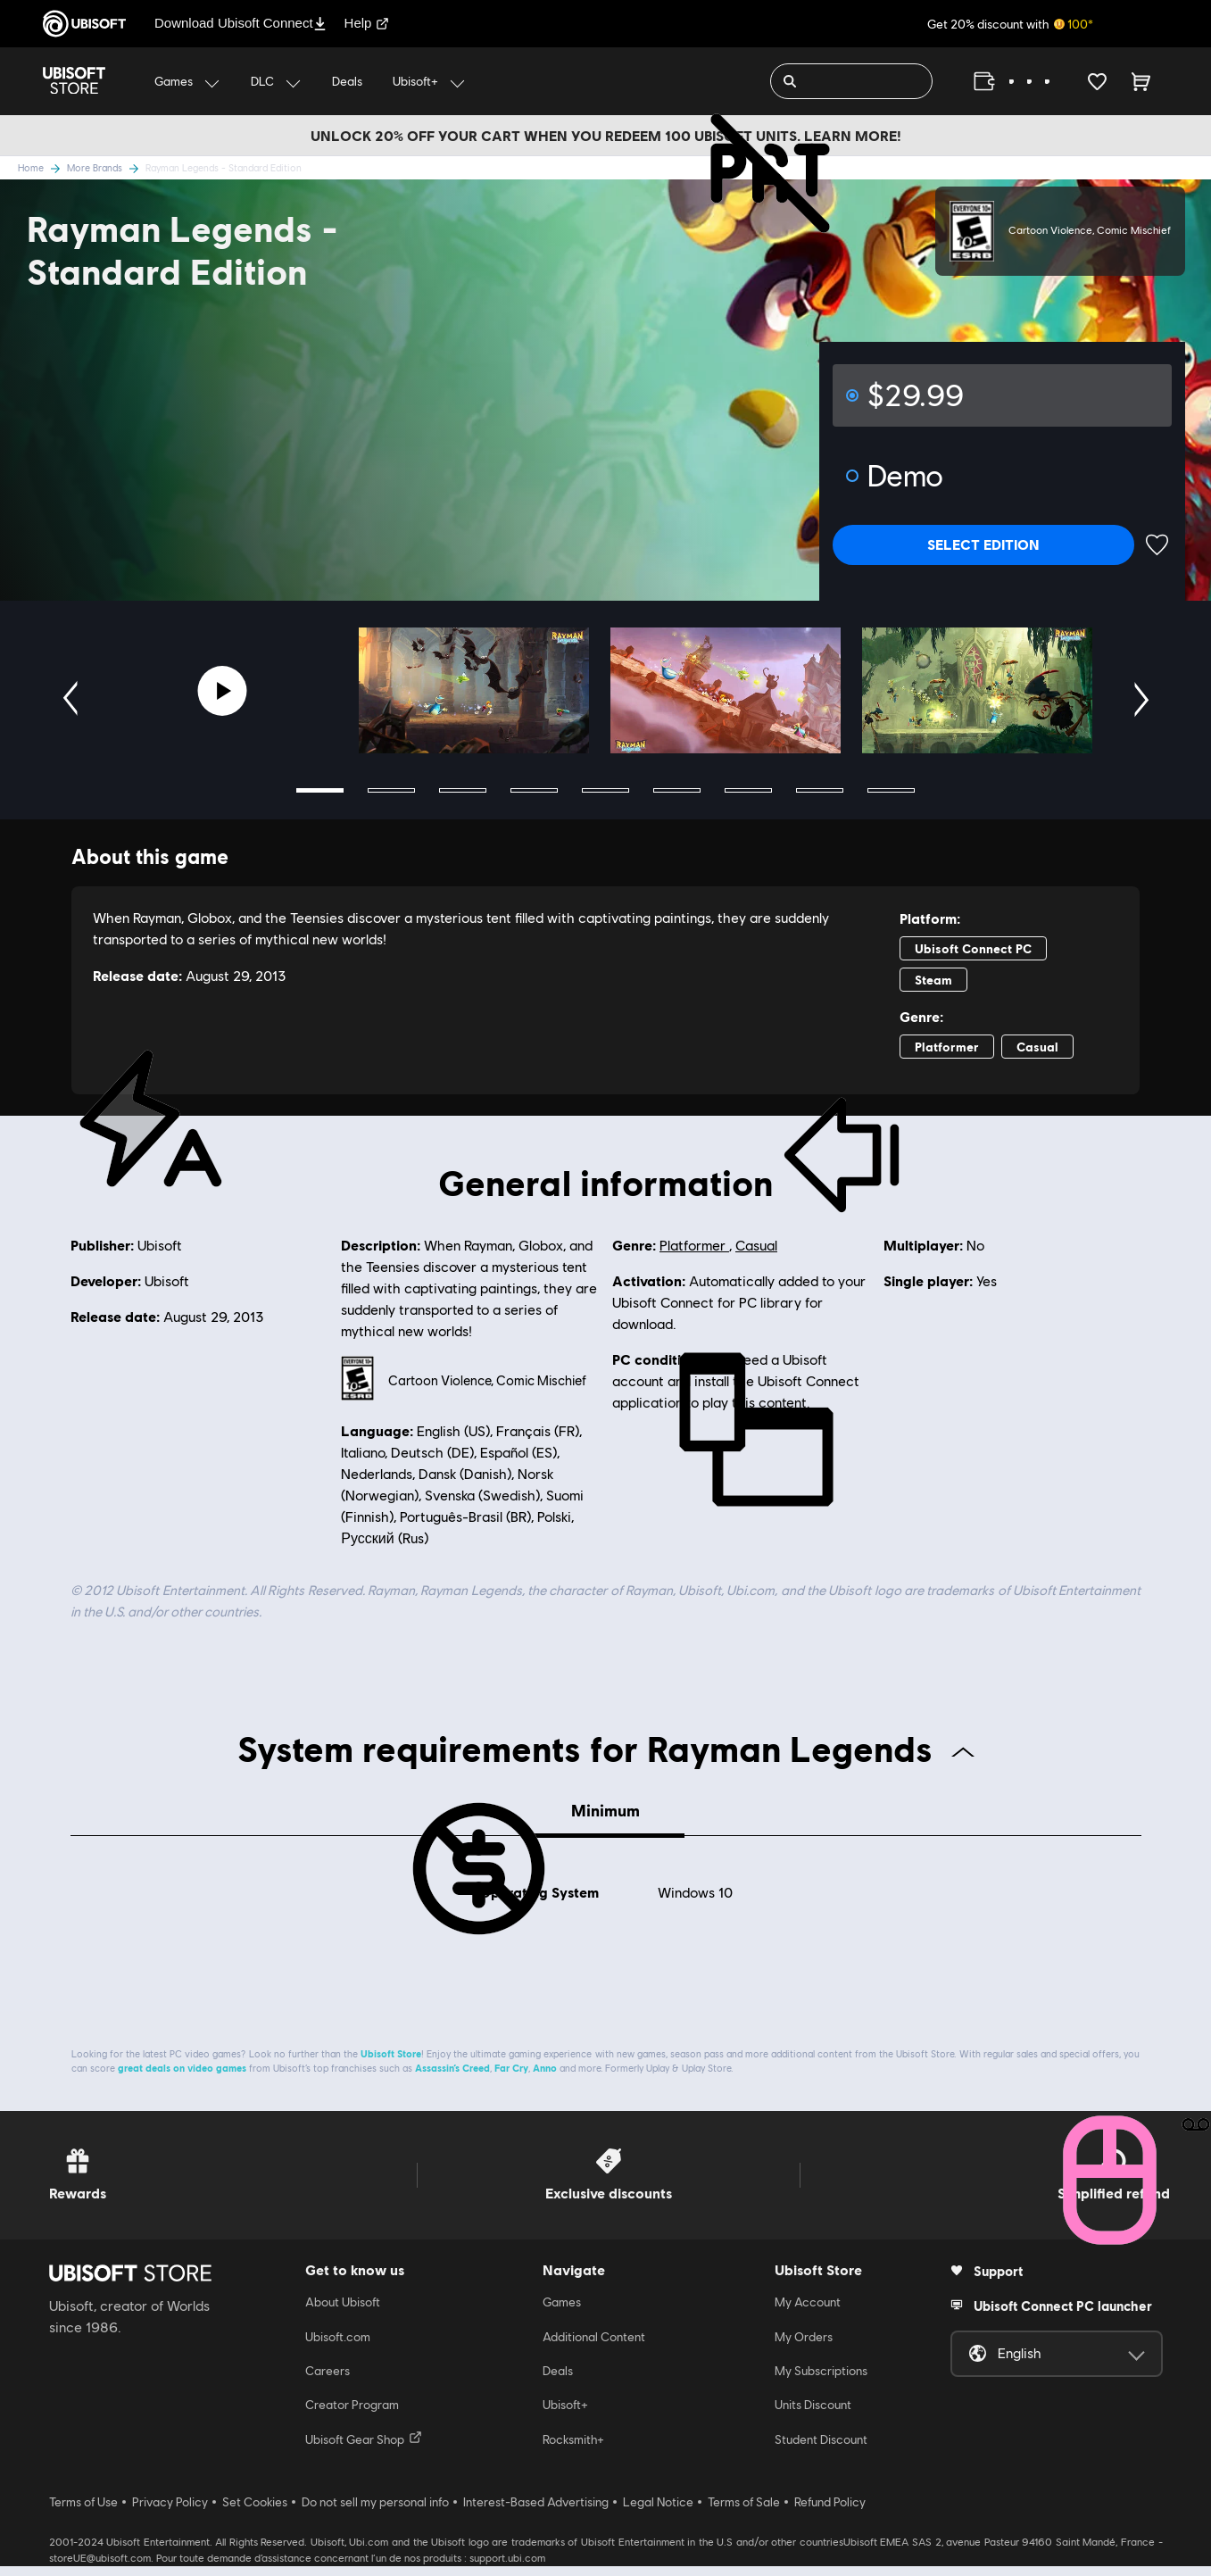 The image size is (1211, 2576). Describe the element at coordinates (770, 173) in the screenshot. I see `http patch request disabled or unavailable` at that location.